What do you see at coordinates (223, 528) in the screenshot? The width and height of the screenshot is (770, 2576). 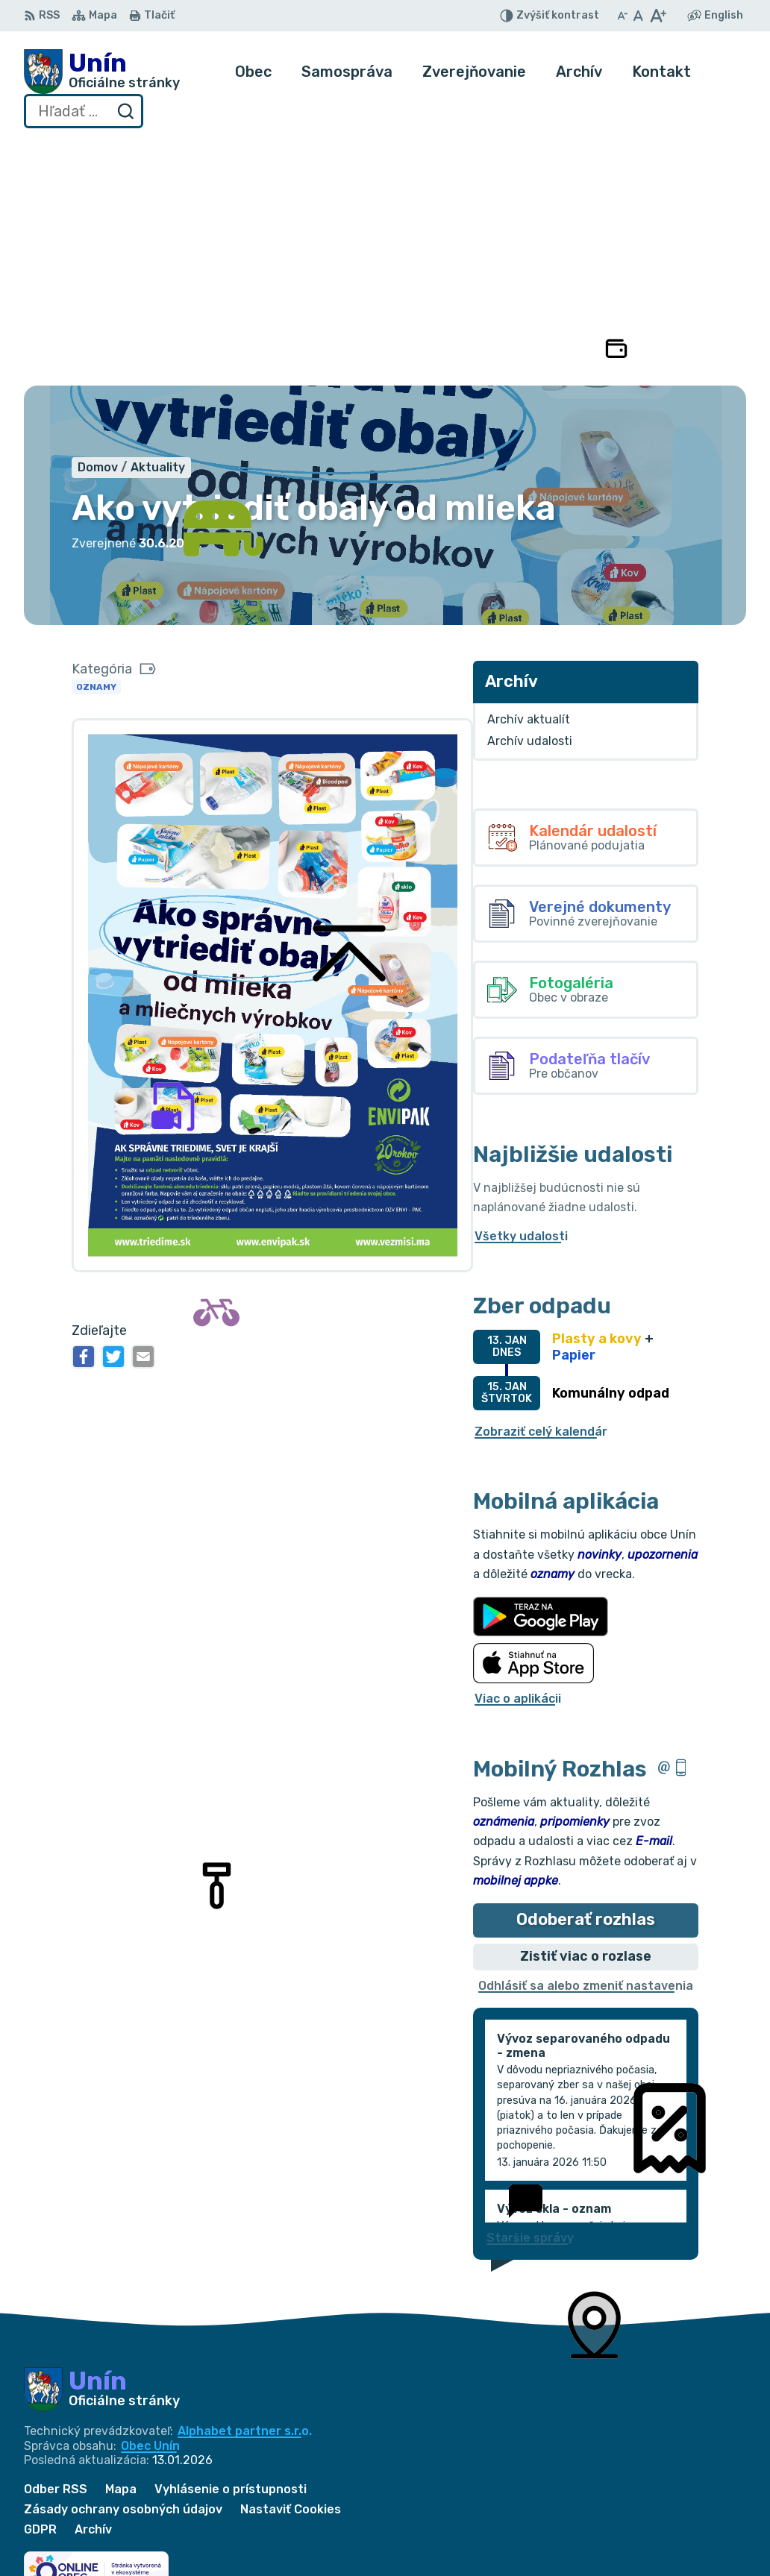 I see `indicates republican party affiliation` at bounding box center [223, 528].